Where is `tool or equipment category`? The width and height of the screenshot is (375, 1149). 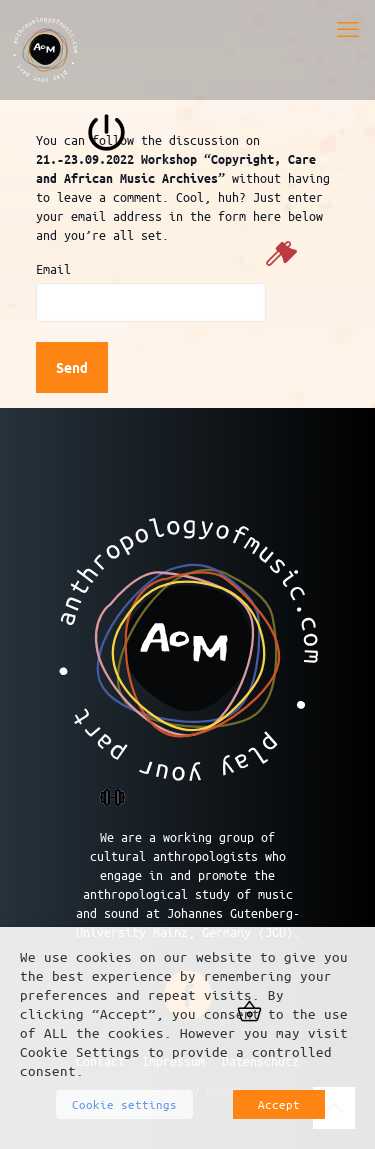 tool or equipment category is located at coordinates (281, 254).